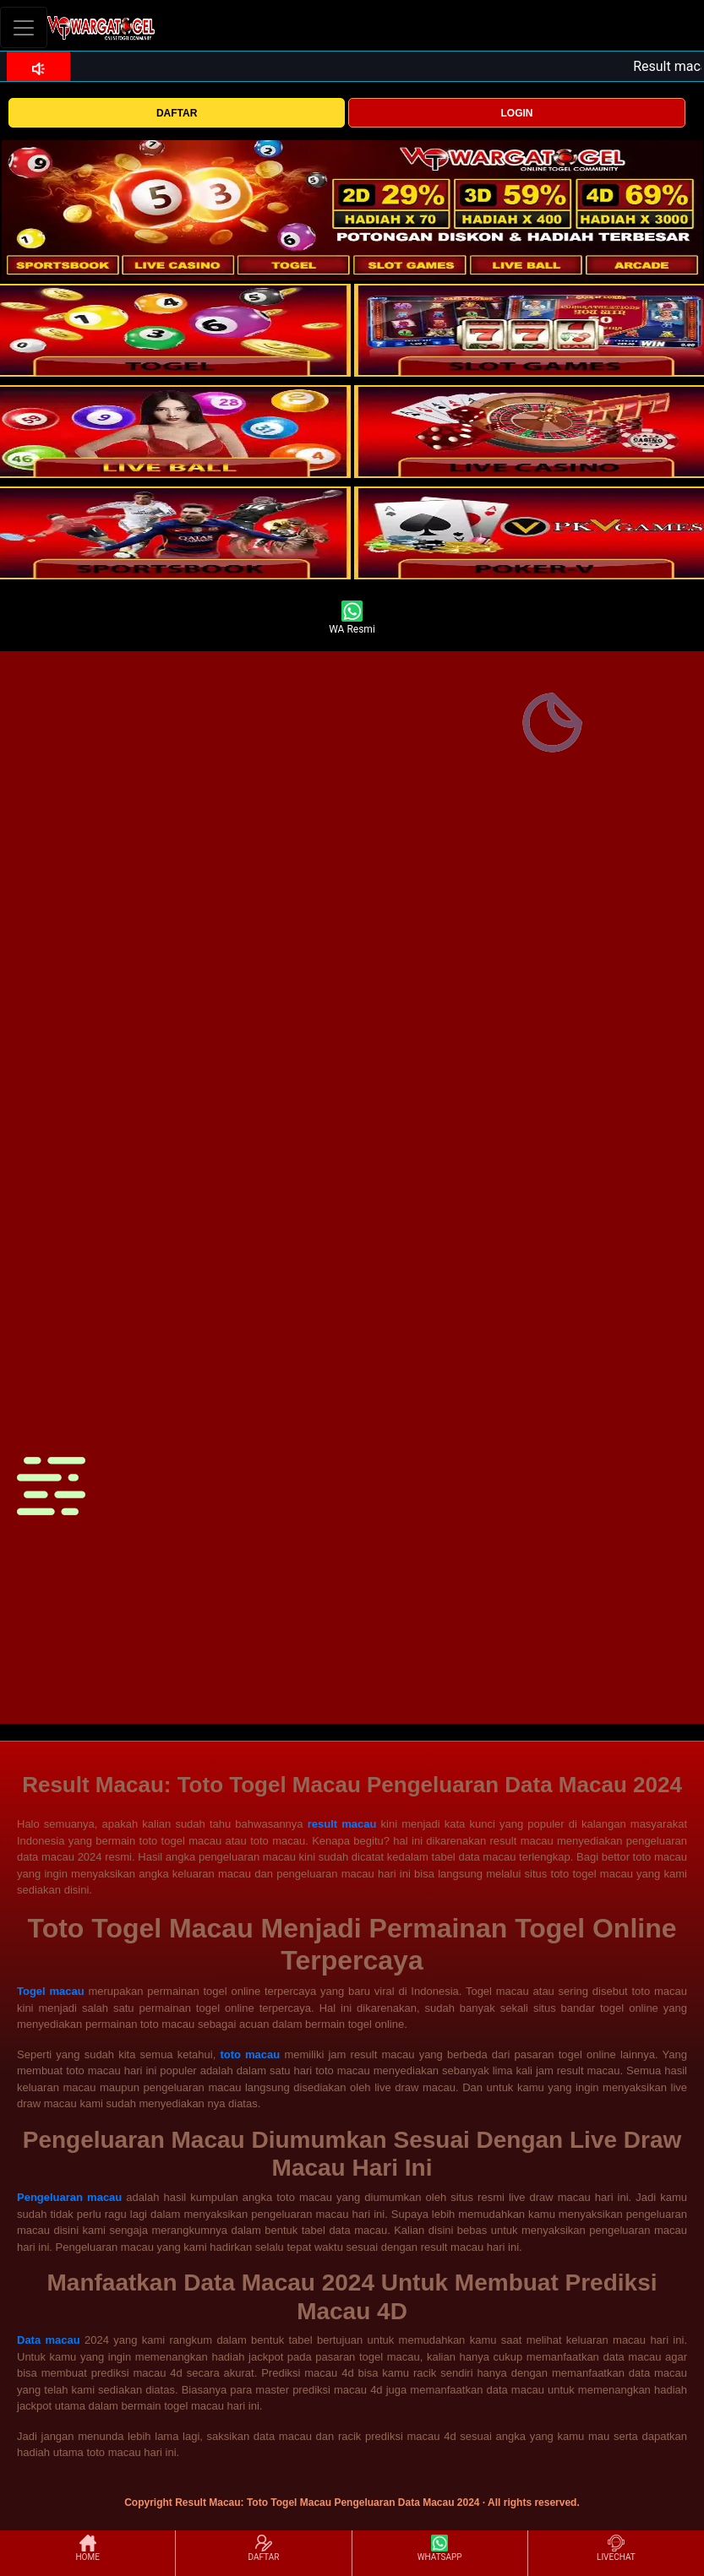 The height and width of the screenshot is (2576, 704). I want to click on indicates misty or foggy weather conditions, so click(51, 1484).